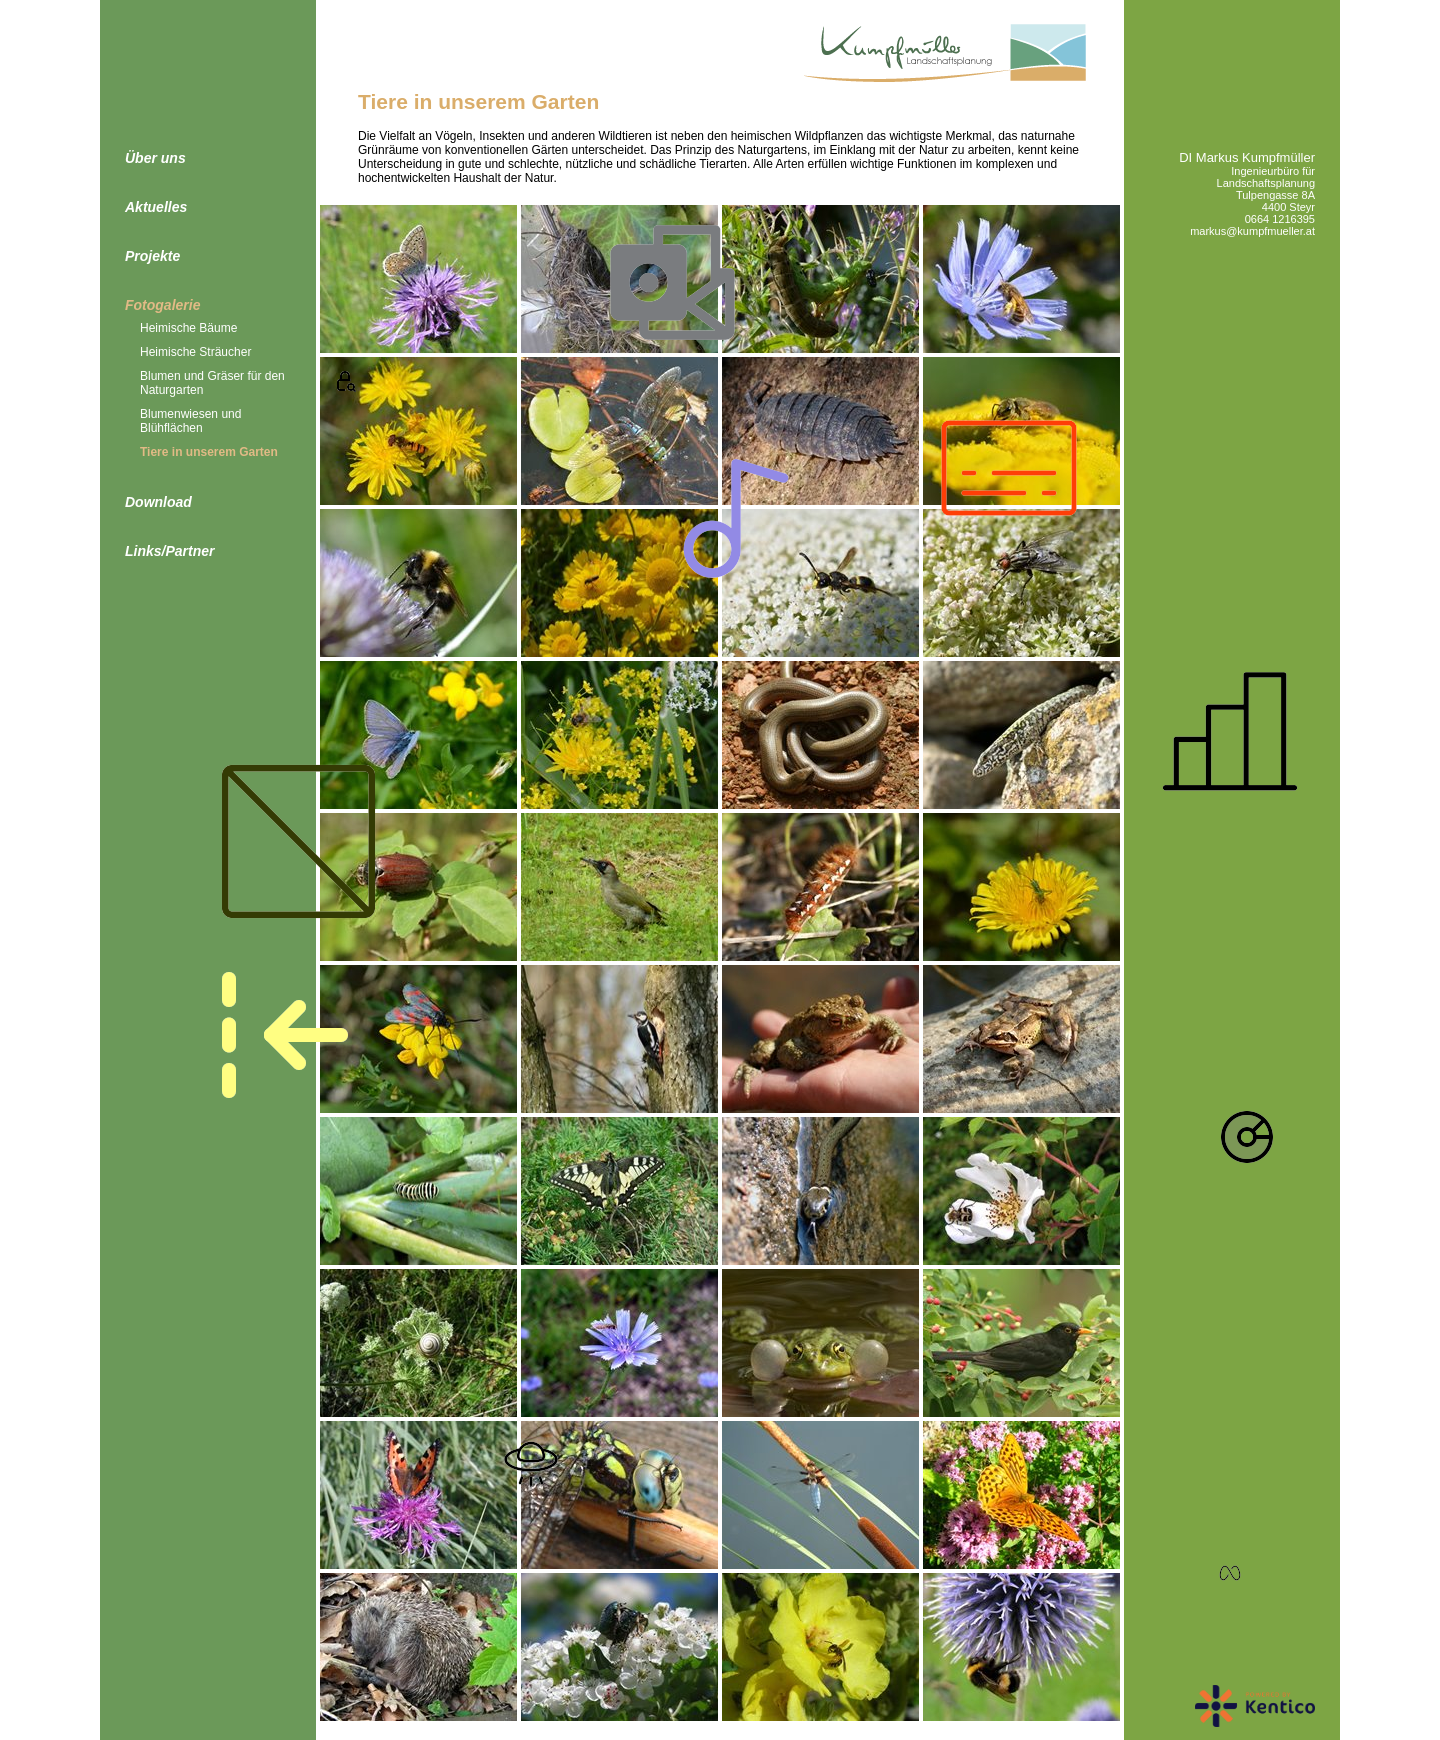 This screenshot has height=1740, width=1440. Describe the element at coordinates (1230, 1573) in the screenshot. I see `meta company logo` at that location.